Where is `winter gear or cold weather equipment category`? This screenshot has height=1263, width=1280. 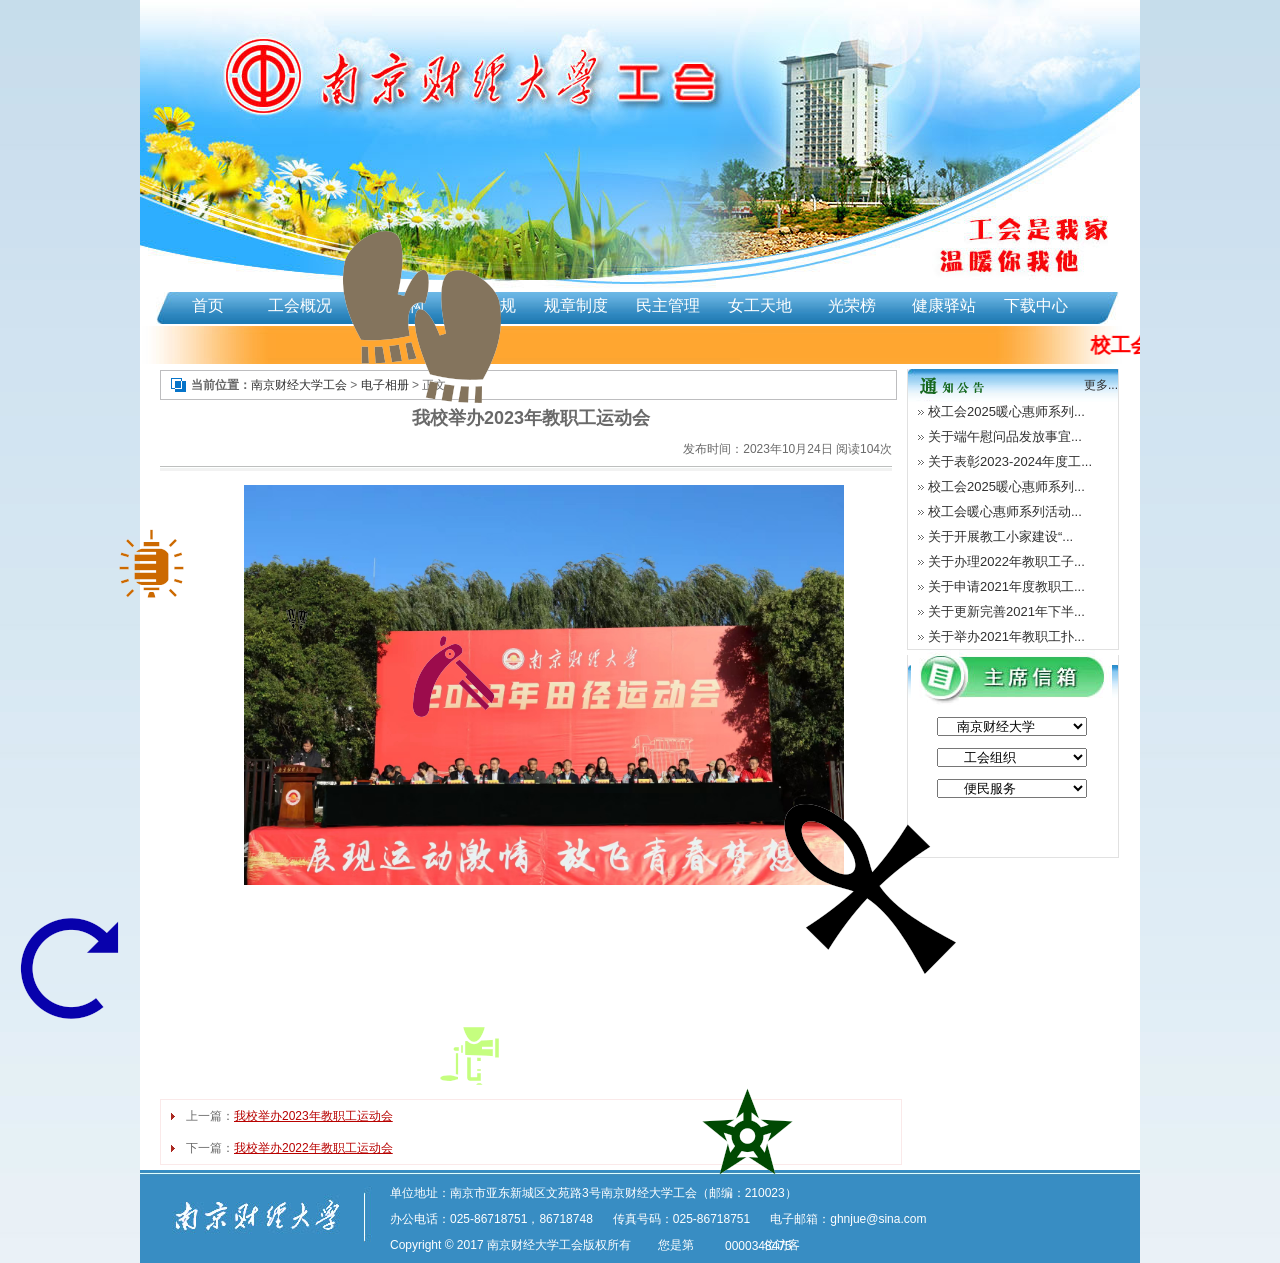
winter gear or cold weather equipment category is located at coordinates (422, 317).